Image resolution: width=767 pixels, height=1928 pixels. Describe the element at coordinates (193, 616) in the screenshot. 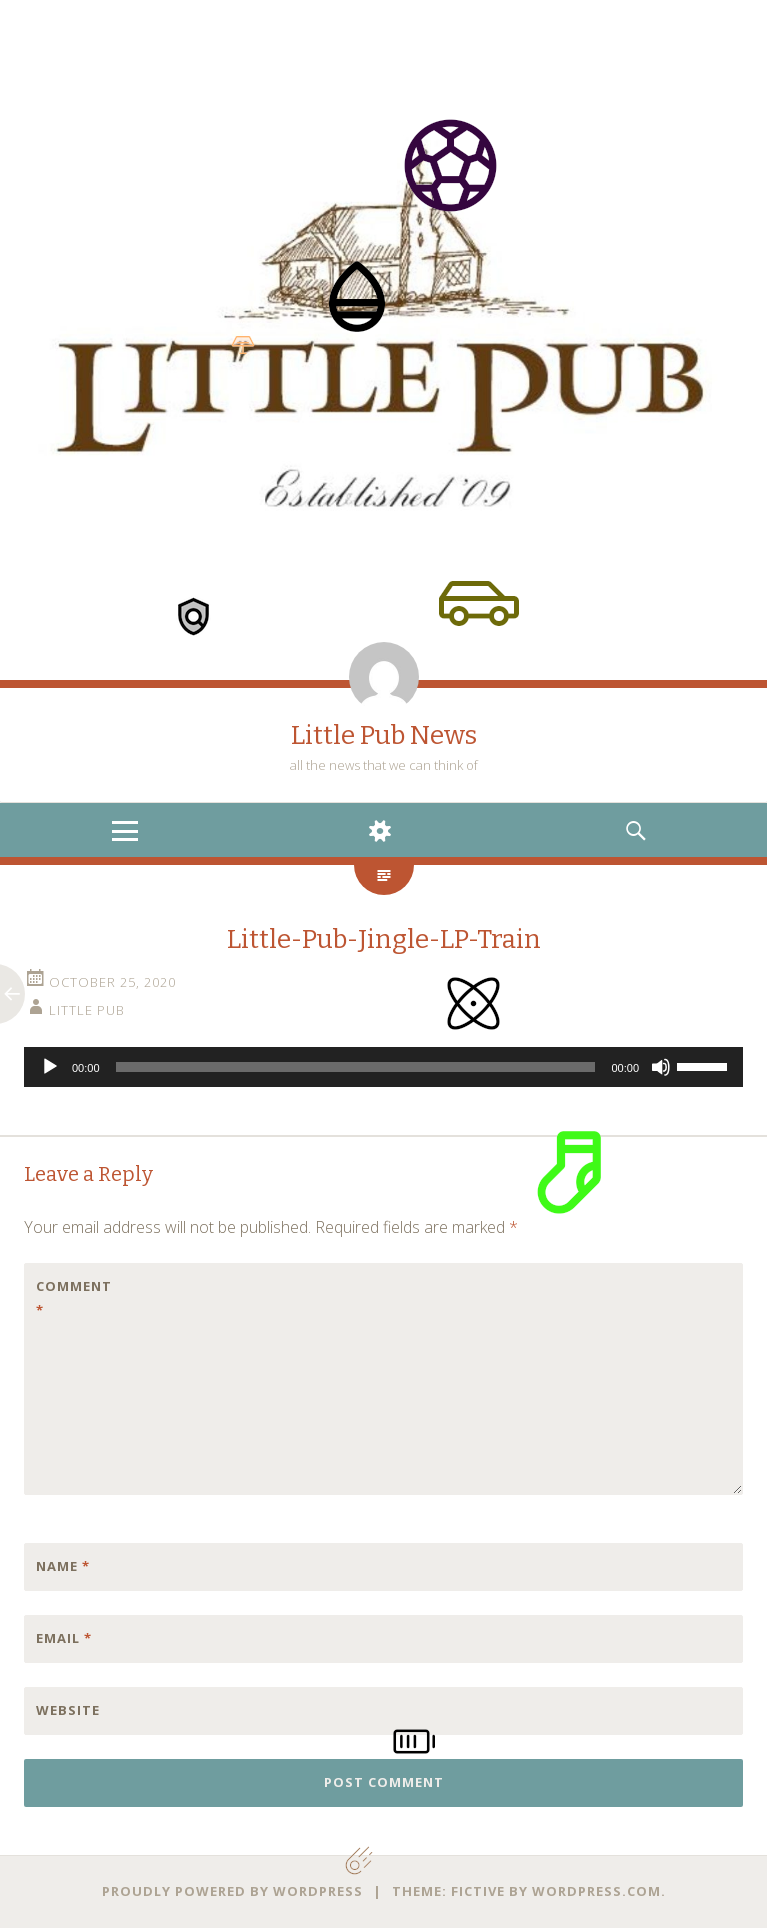

I see `view privacy policy or terms` at that location.